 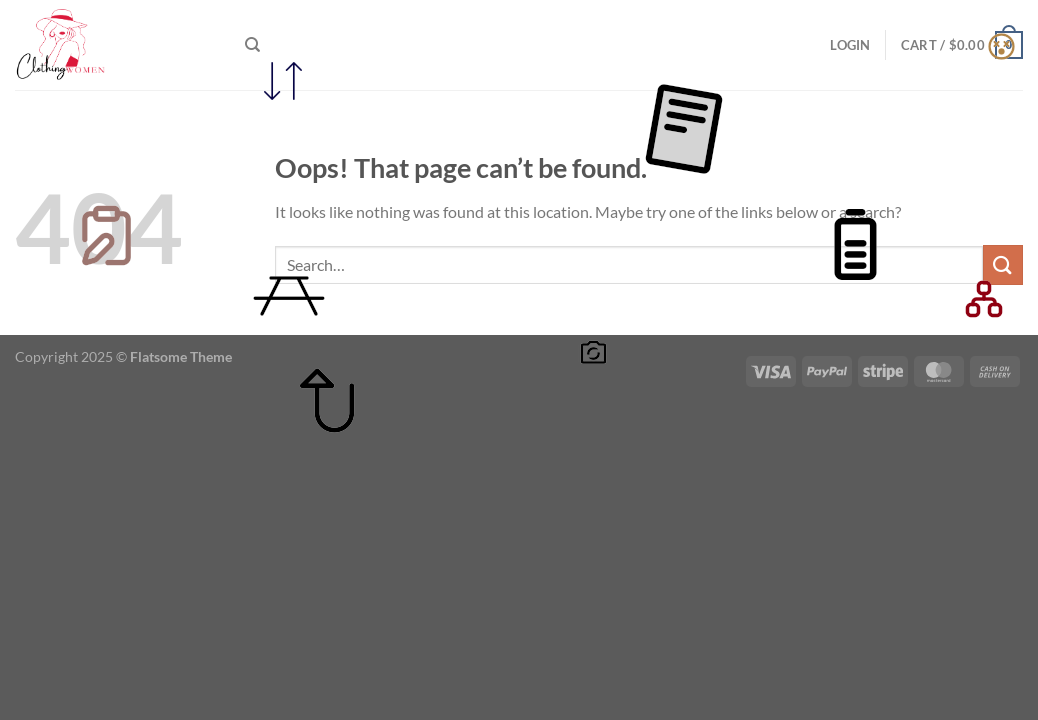 What do you see at coordinates (855, 244) in the screenshot?
I see `indicates high battery level` at bounding box center [855, 244].